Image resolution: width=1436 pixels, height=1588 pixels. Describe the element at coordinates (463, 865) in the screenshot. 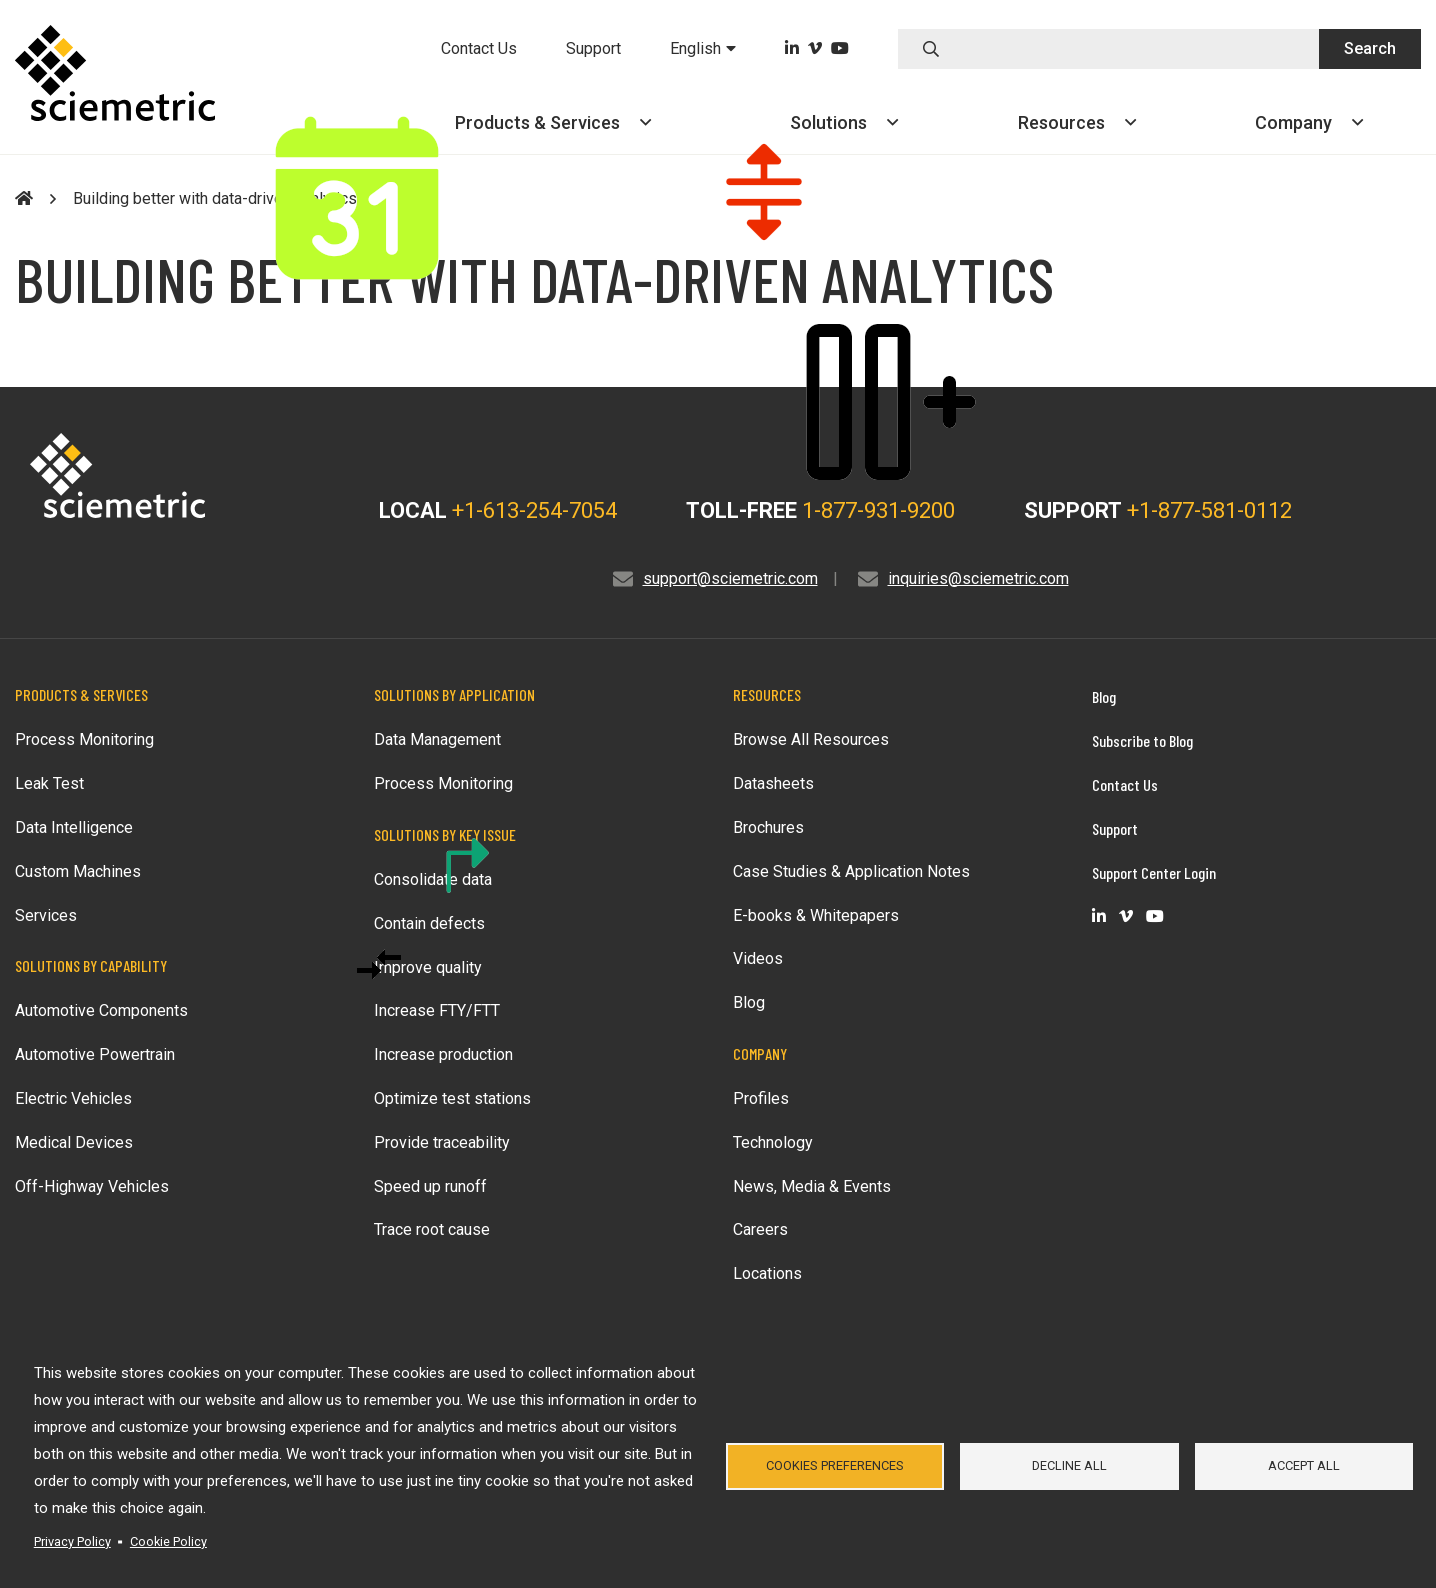

I see `forward or share content` at that location.